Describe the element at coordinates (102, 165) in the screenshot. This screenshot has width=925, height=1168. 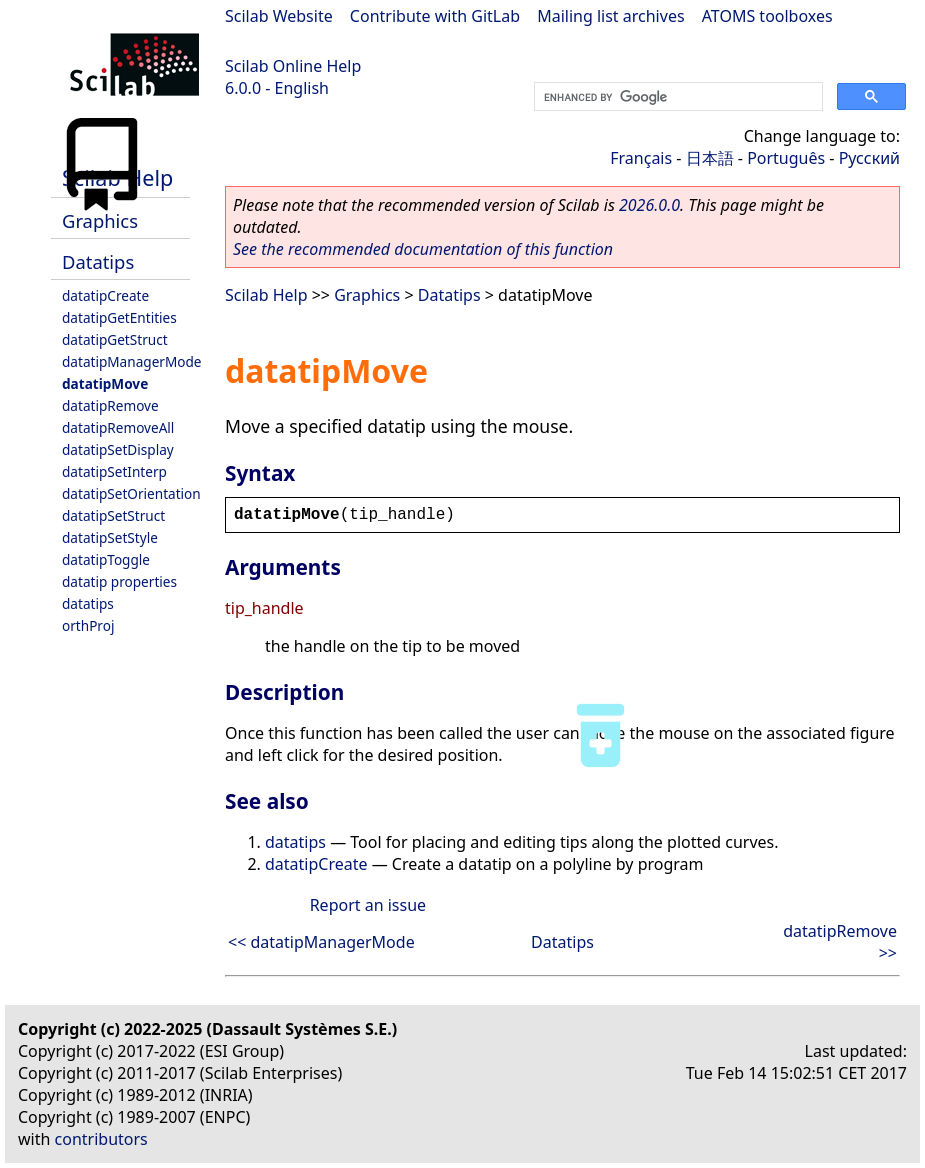
I see `access a code repository` at that location.